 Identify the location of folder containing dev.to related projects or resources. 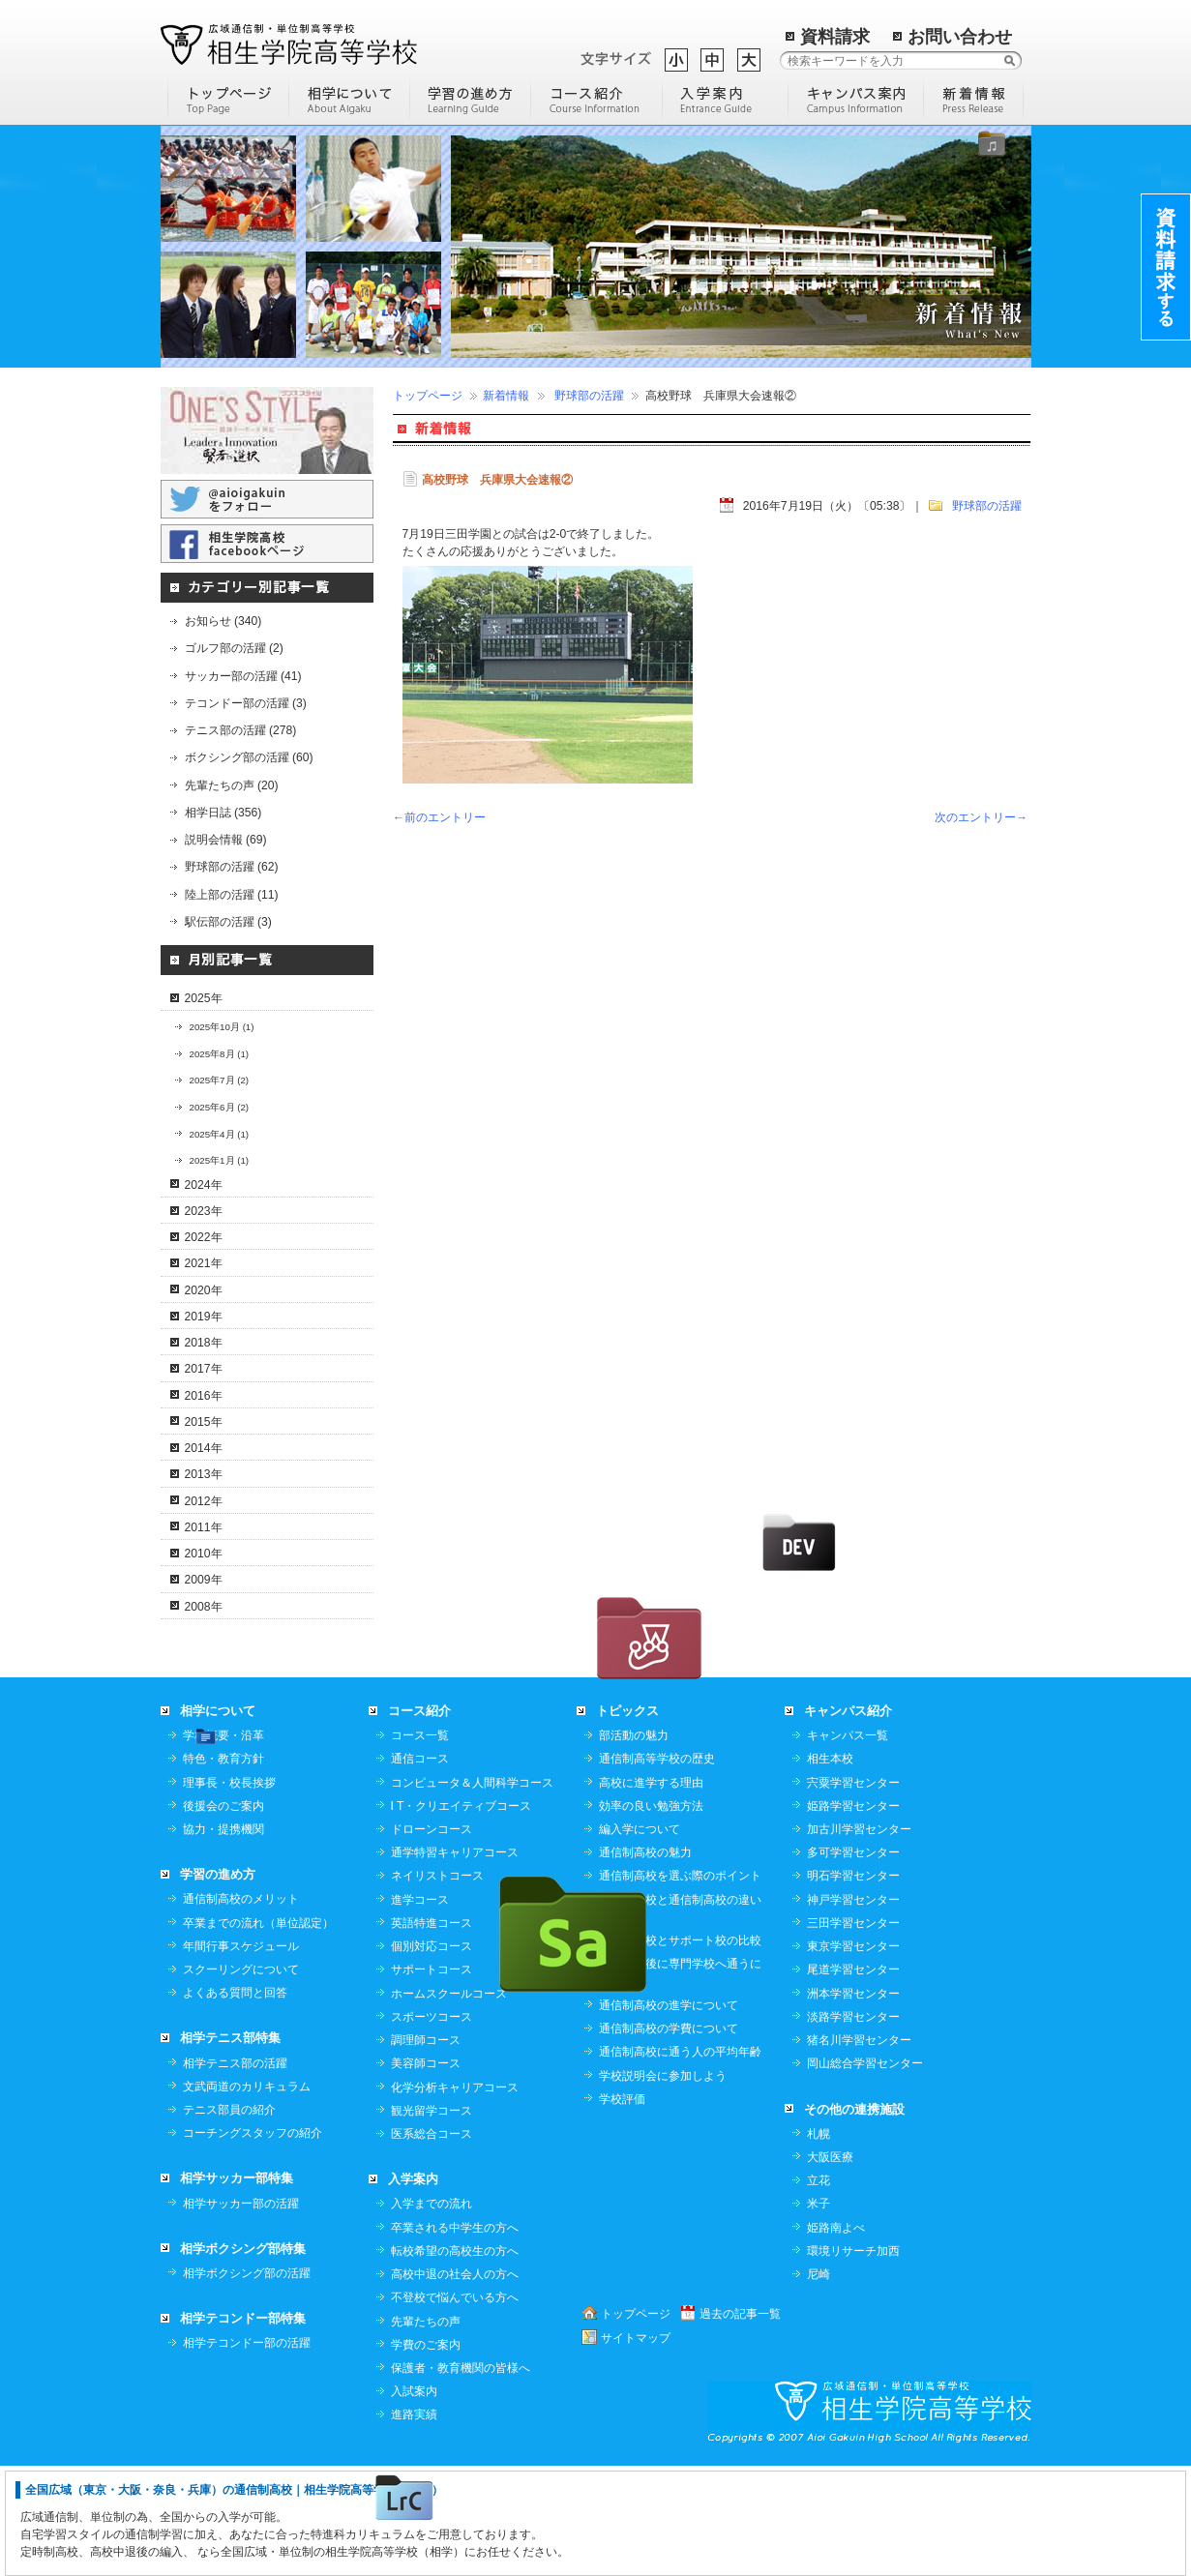
(798, 1544).